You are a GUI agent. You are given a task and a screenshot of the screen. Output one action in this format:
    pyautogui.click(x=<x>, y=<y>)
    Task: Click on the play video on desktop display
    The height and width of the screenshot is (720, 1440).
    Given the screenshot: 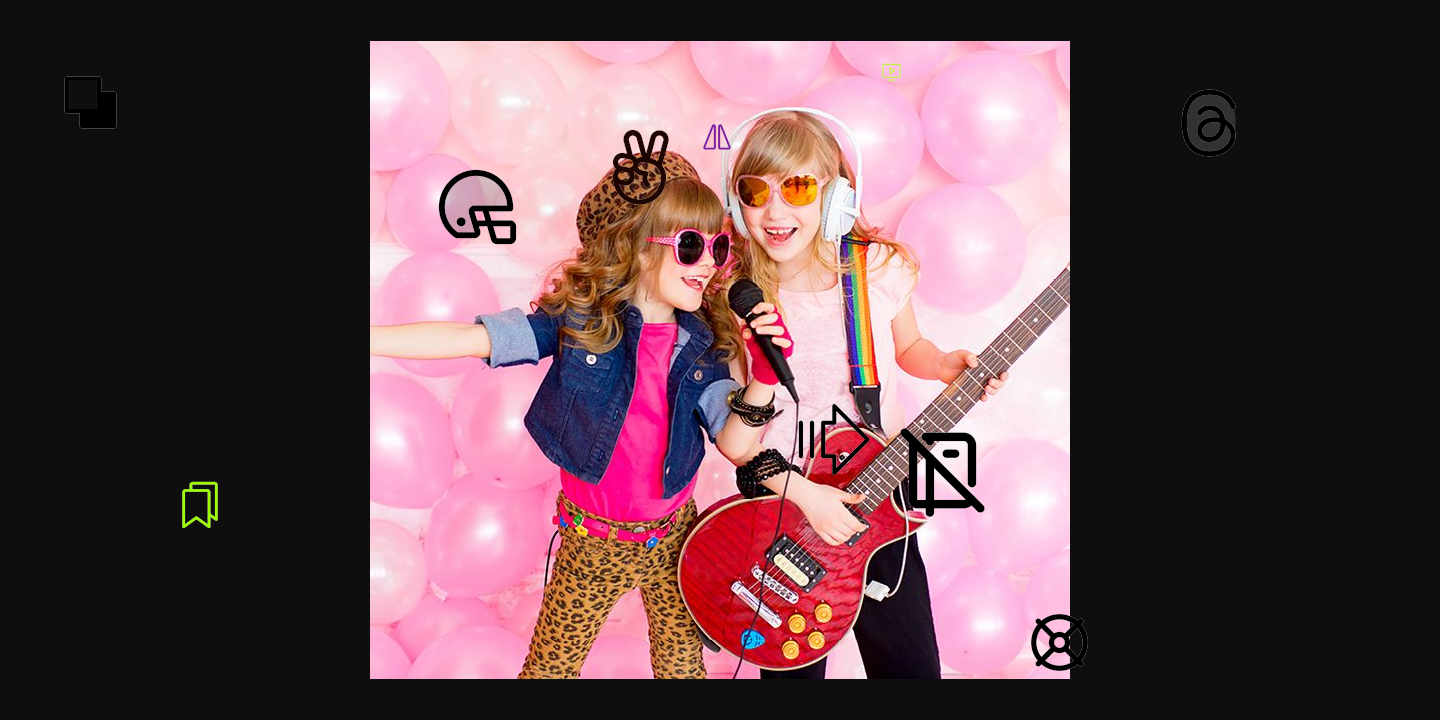 What is the action you would take?
    pyautogui.click(x=891, y=71)
    